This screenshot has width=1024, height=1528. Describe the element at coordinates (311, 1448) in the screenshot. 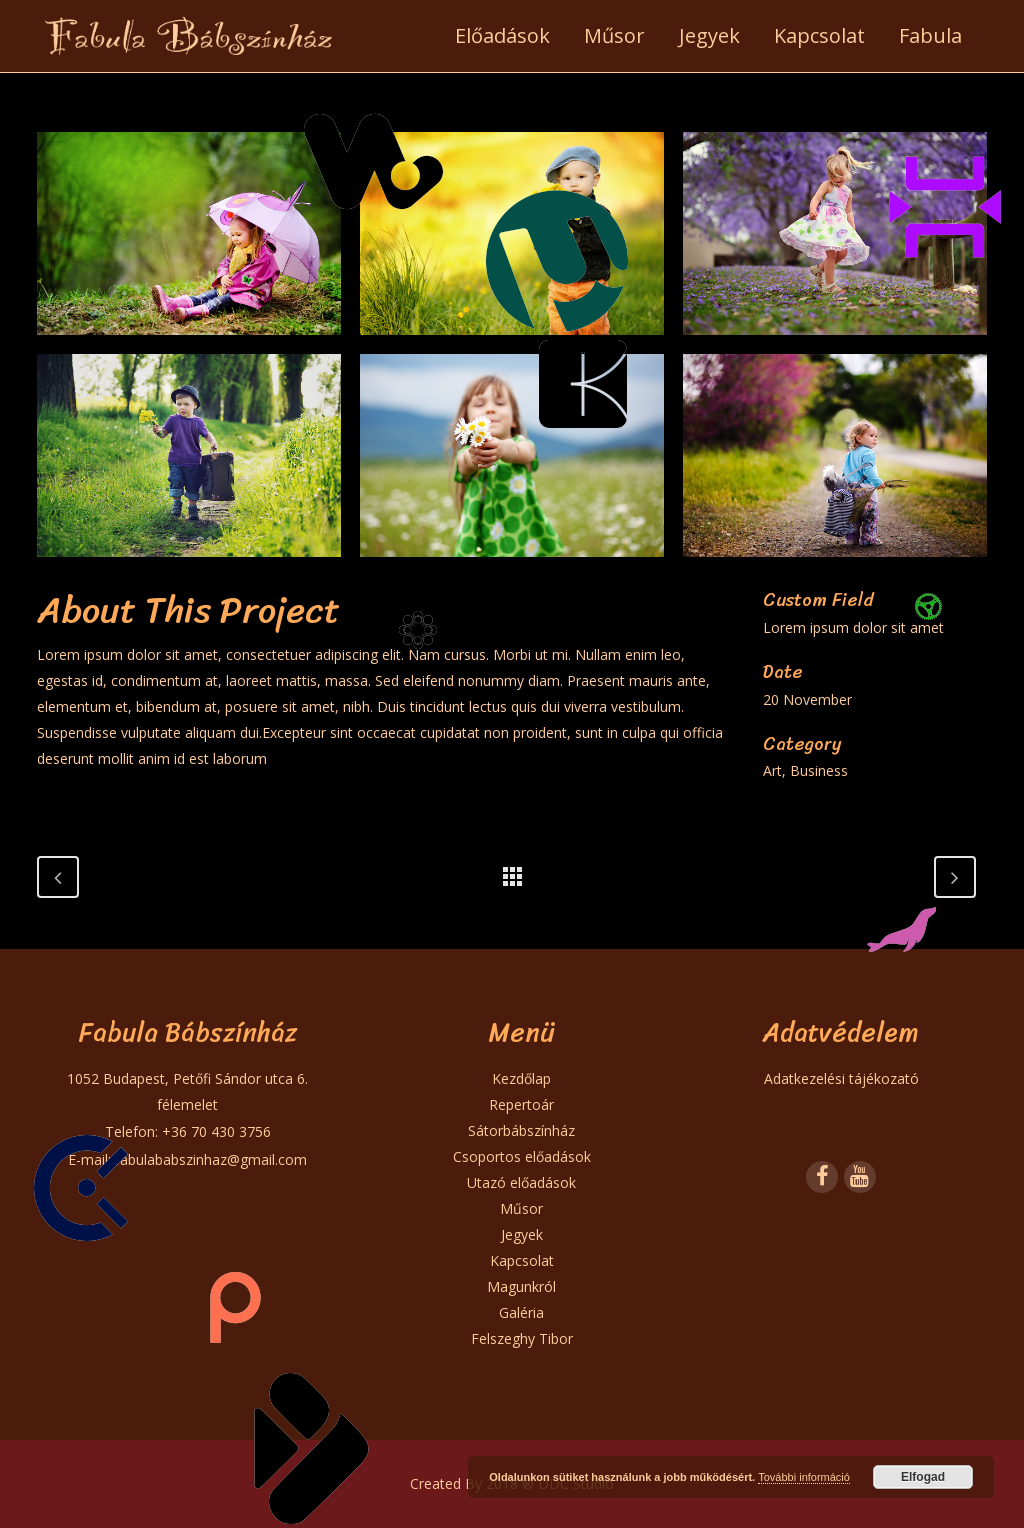

I see `apache doris database logo` at that location.